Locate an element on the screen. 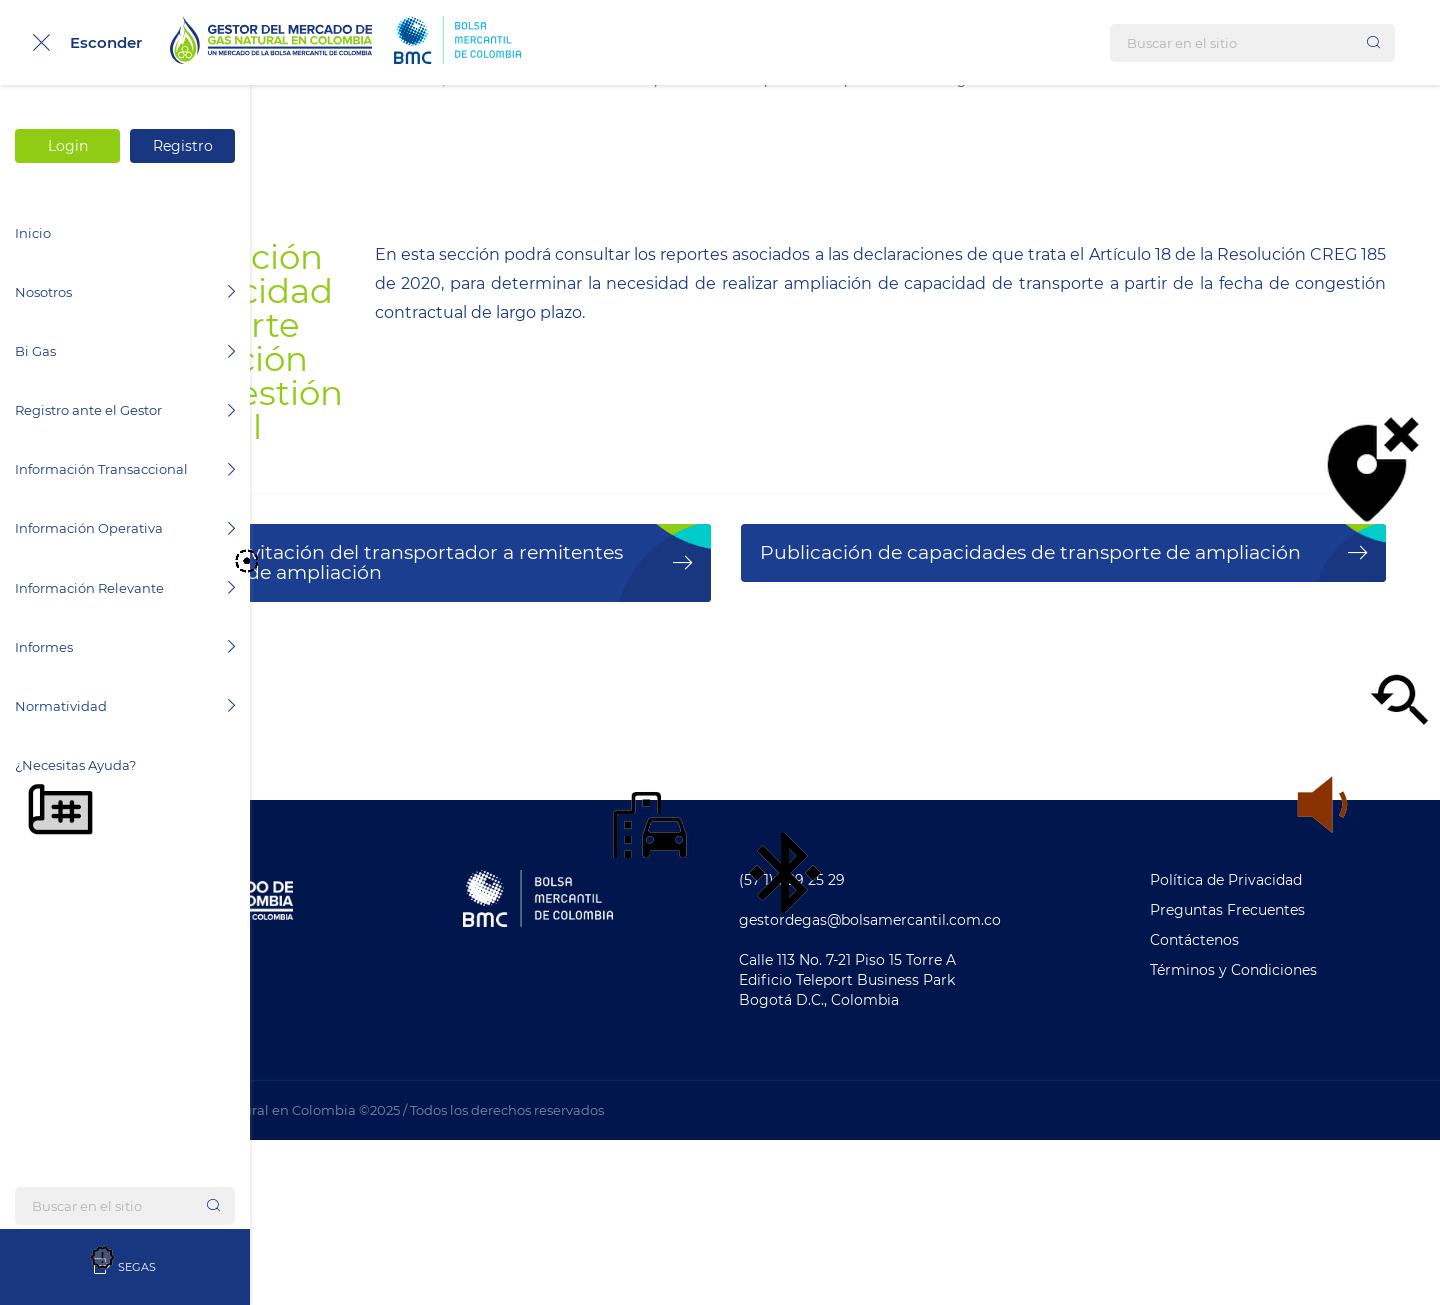 The height and width of the screenshot is (1305, 1440). view project blueprints or technical plans is located at coordinates (60, 811).